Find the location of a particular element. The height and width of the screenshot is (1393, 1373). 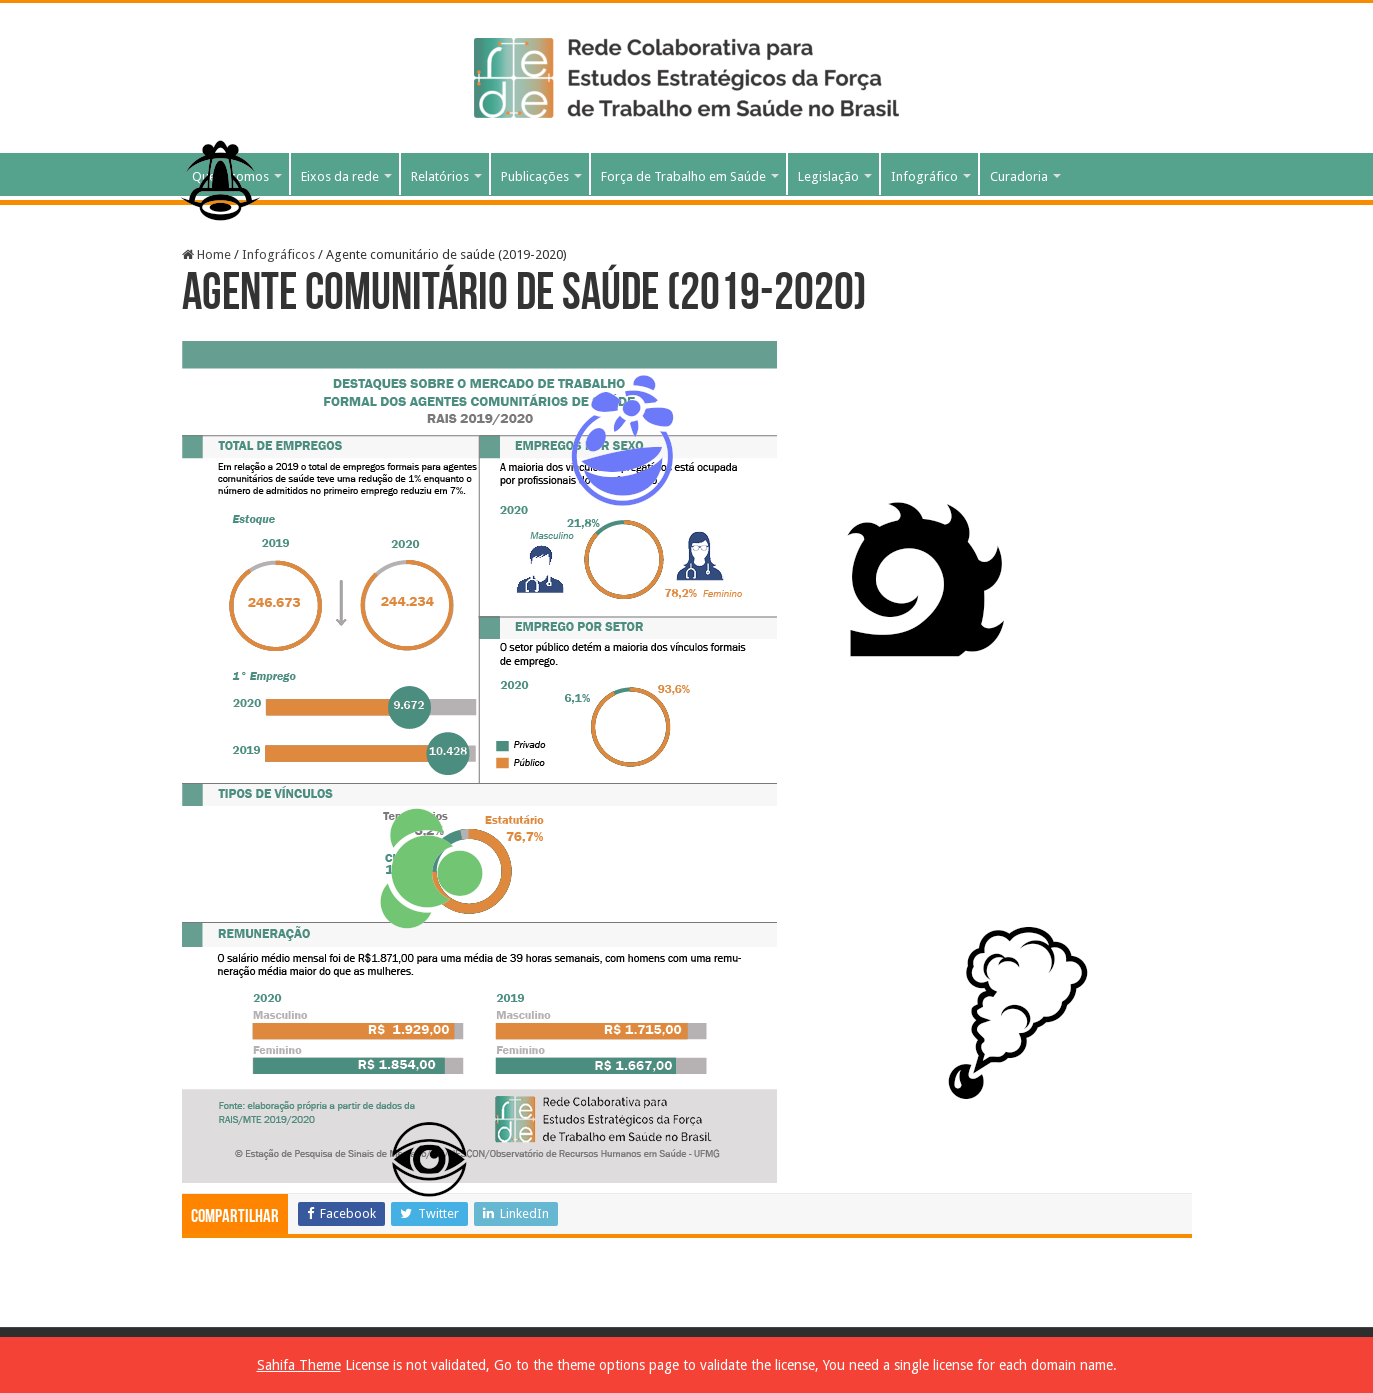

activate smoke bomb ability in game is located at coordinates (1018, 1013).